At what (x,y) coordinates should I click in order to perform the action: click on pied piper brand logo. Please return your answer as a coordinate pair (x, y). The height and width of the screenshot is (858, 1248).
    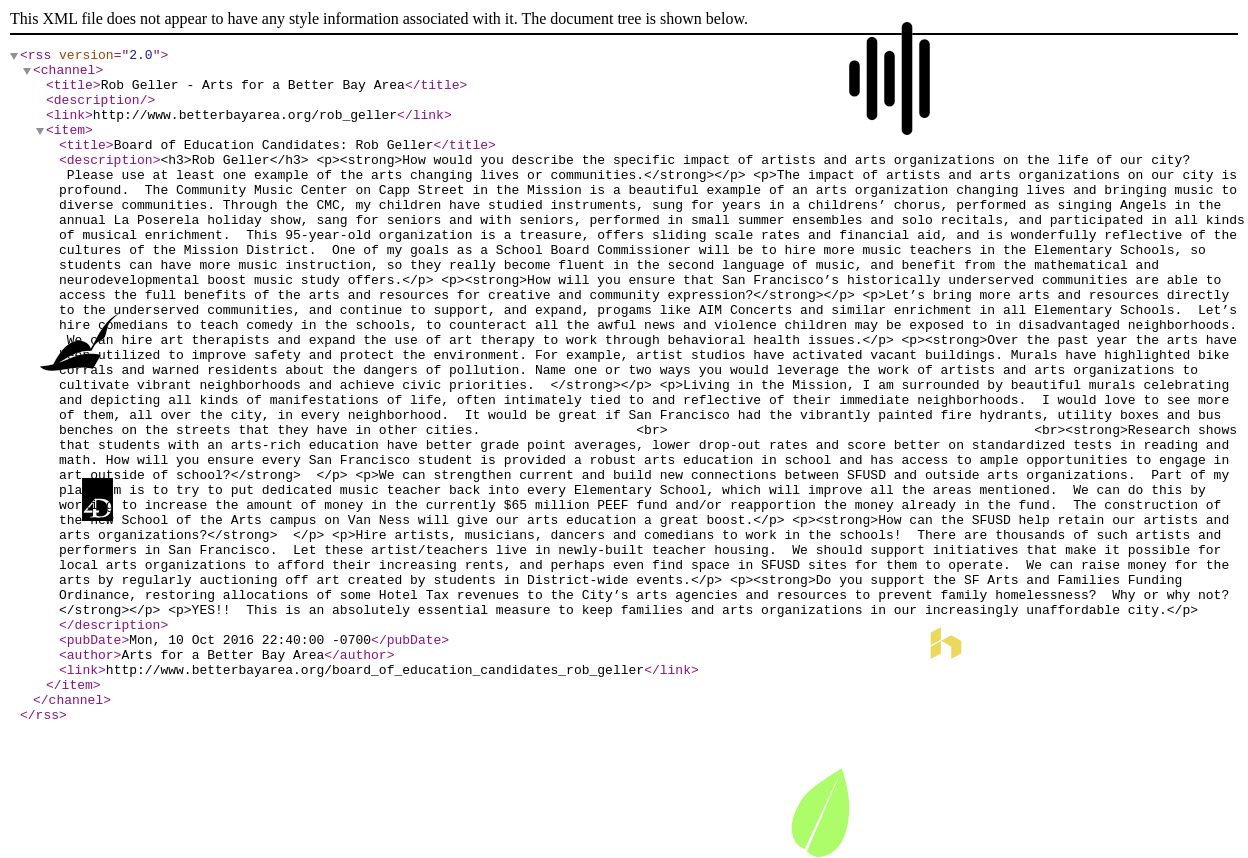
    Looking at the image, I should click on (80, 342).